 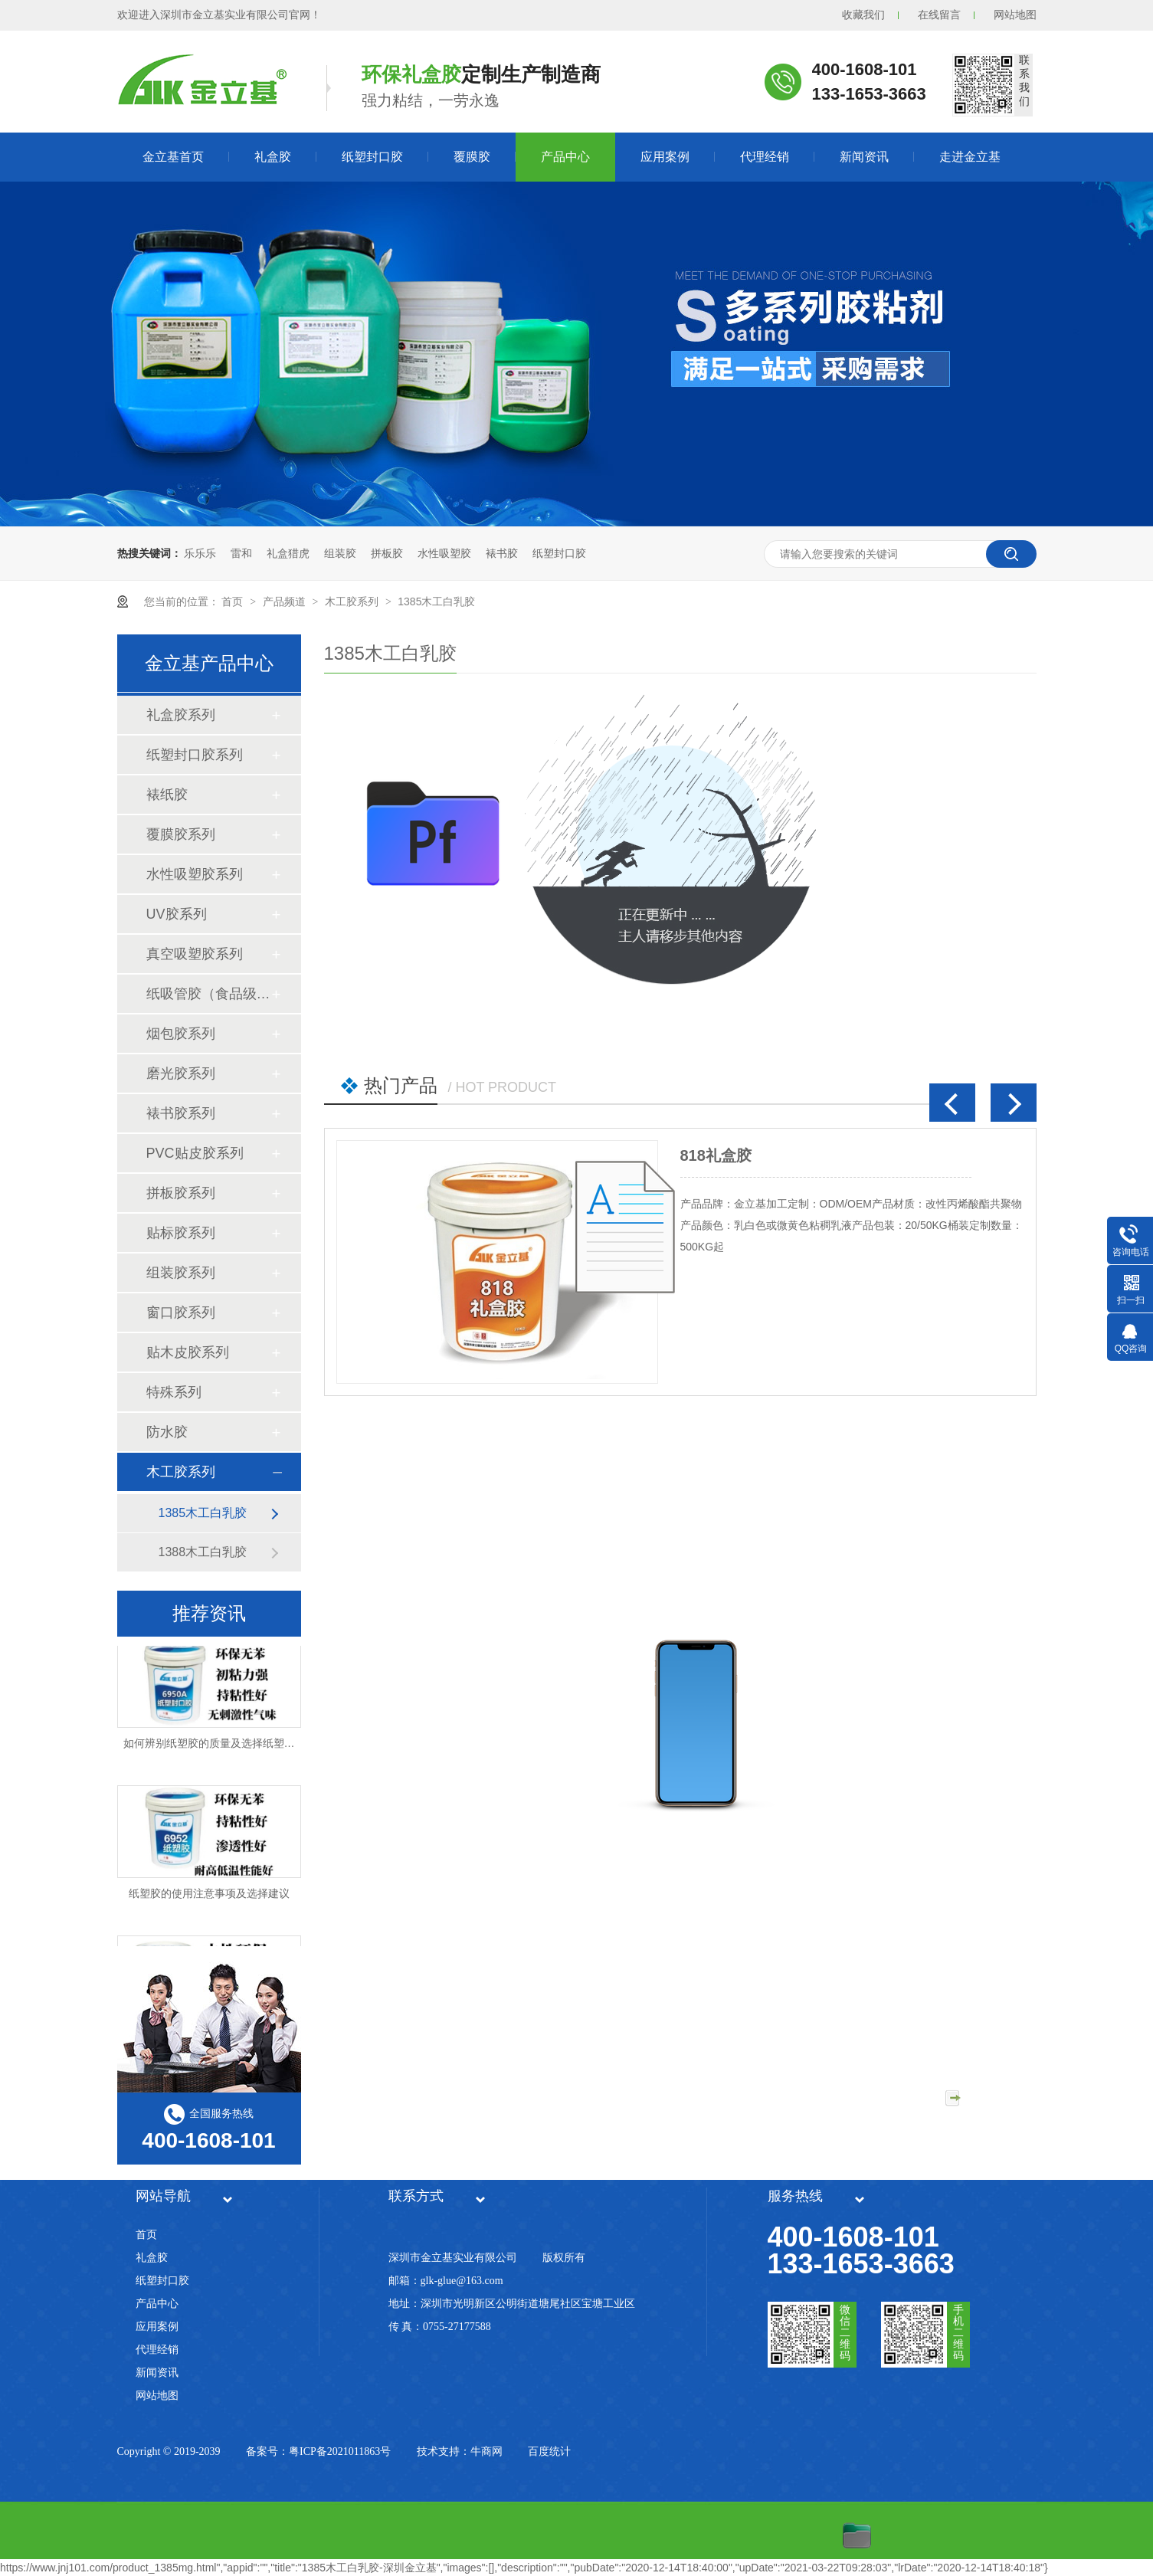 I want to click on open a text document or word processing file, so click(x=624, y=1227).